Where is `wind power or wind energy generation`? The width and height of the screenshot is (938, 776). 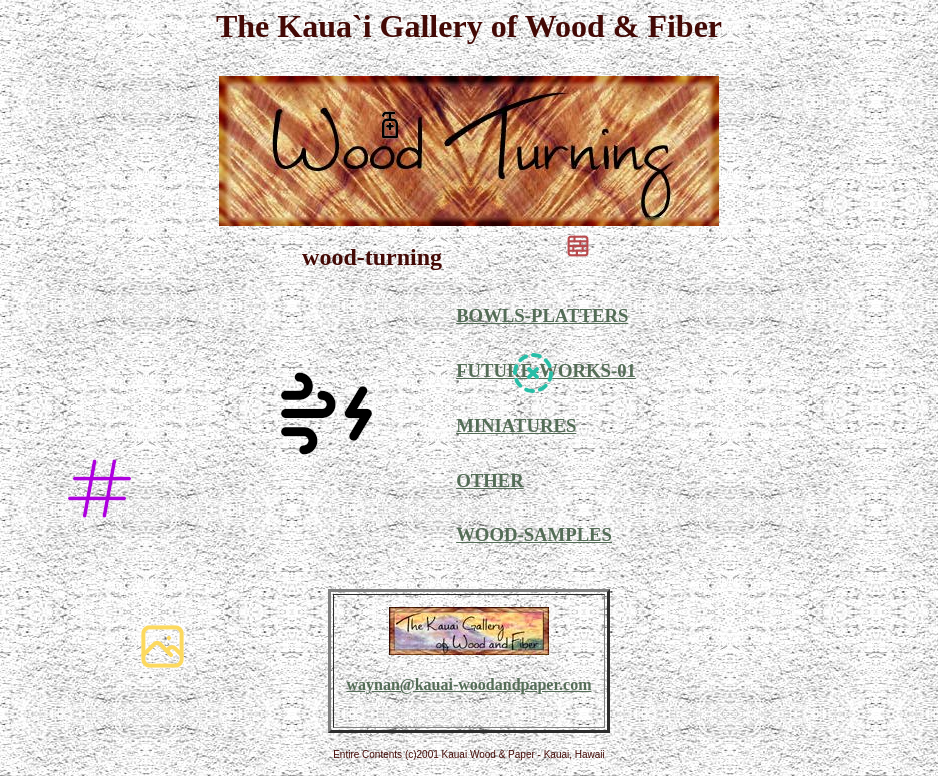
wind power or wind energy generation is located at coordinates (326, 413).